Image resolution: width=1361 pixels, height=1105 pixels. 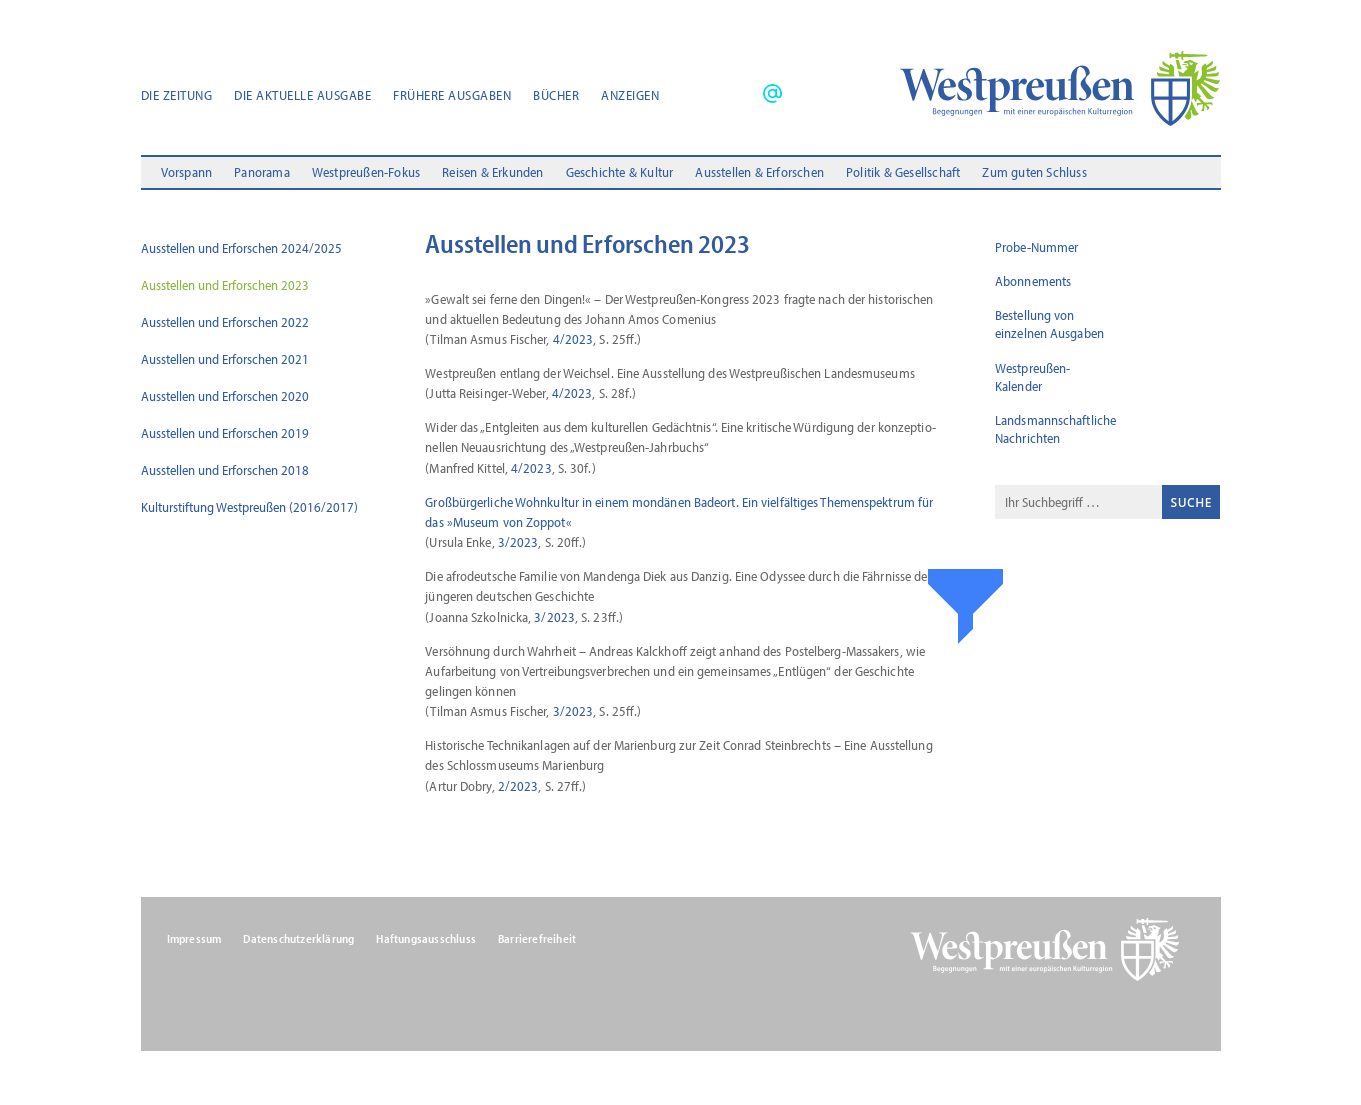 I want to click on filter or sort content, so click(x=965, y=606).